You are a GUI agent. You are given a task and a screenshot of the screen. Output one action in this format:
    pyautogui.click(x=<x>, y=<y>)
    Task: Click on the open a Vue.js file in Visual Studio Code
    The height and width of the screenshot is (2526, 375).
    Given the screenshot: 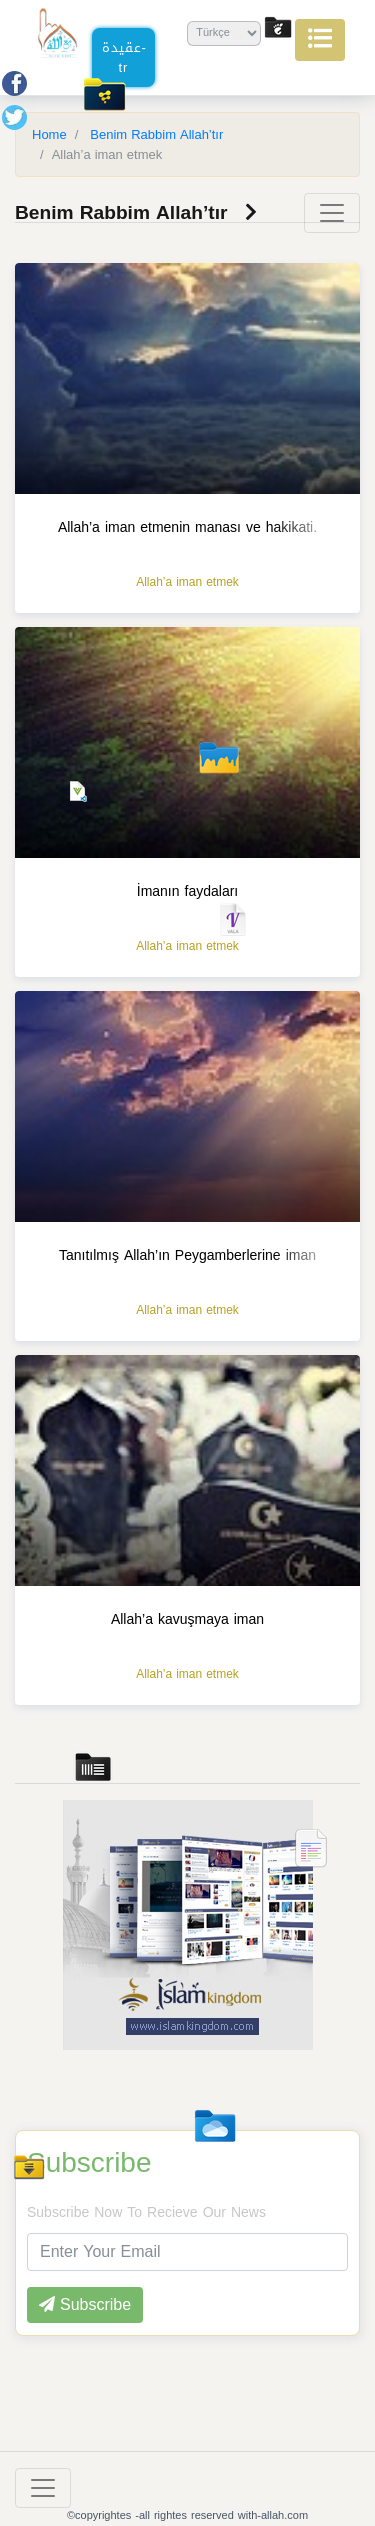 What is the action you would take?
    pyautogui.click(x=77, y=791)
    